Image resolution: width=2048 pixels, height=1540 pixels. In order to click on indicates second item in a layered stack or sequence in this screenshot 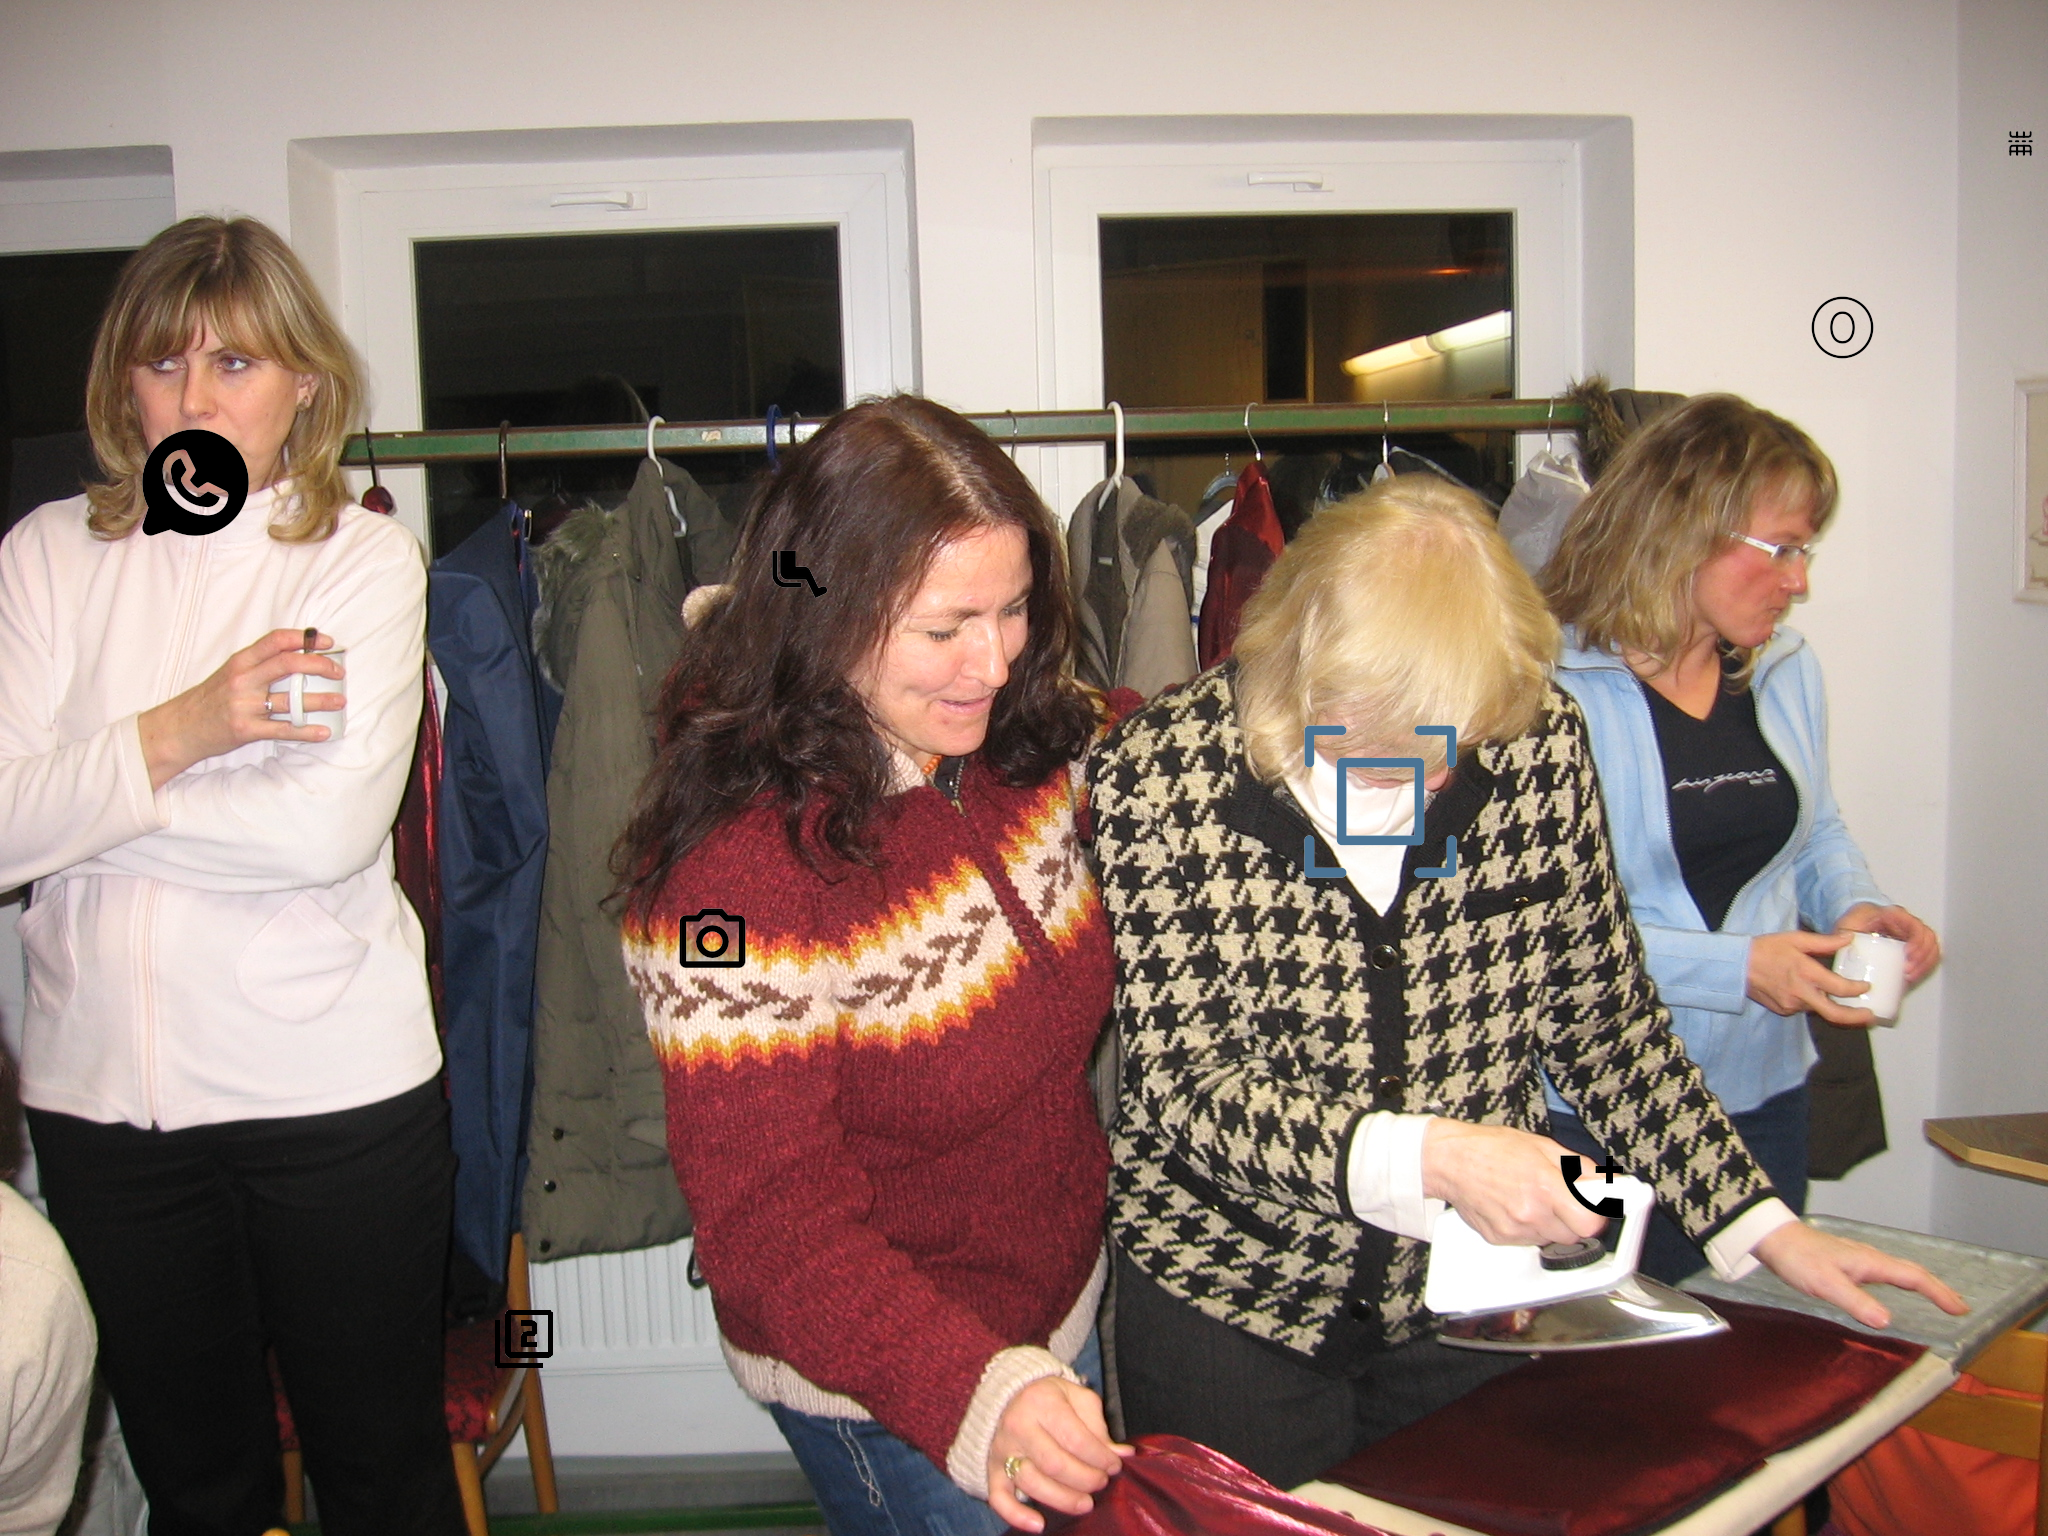, I will do `click(524, 1339)`.